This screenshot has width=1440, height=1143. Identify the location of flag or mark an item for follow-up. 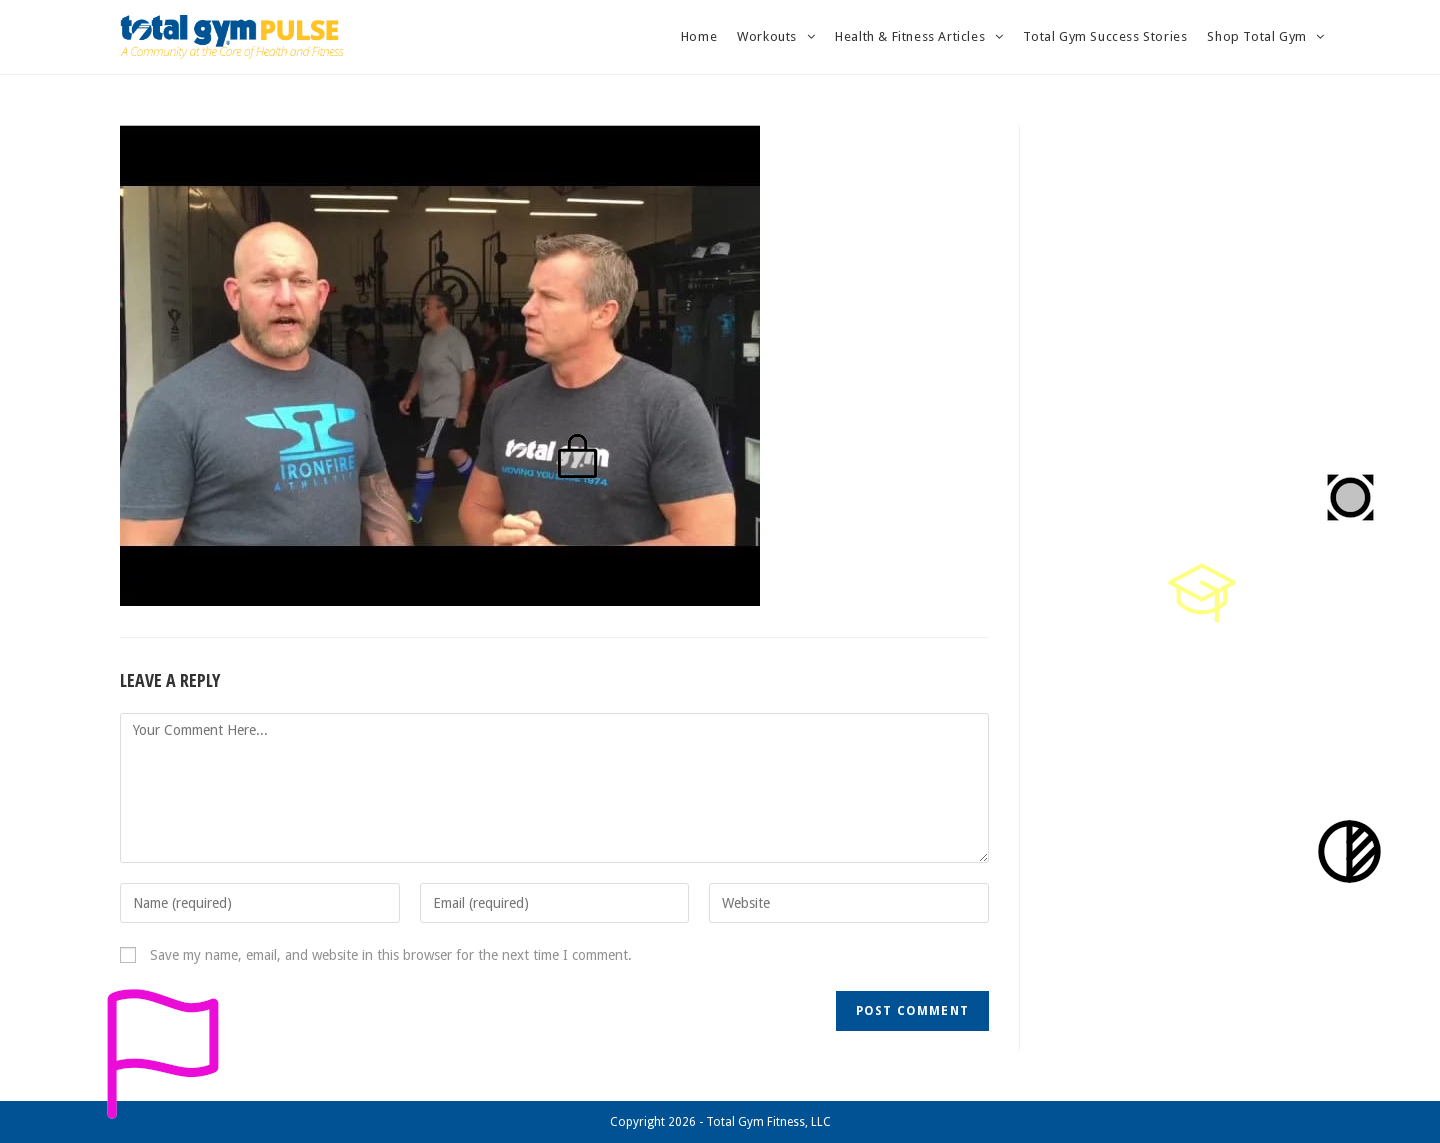
(163, 1054).